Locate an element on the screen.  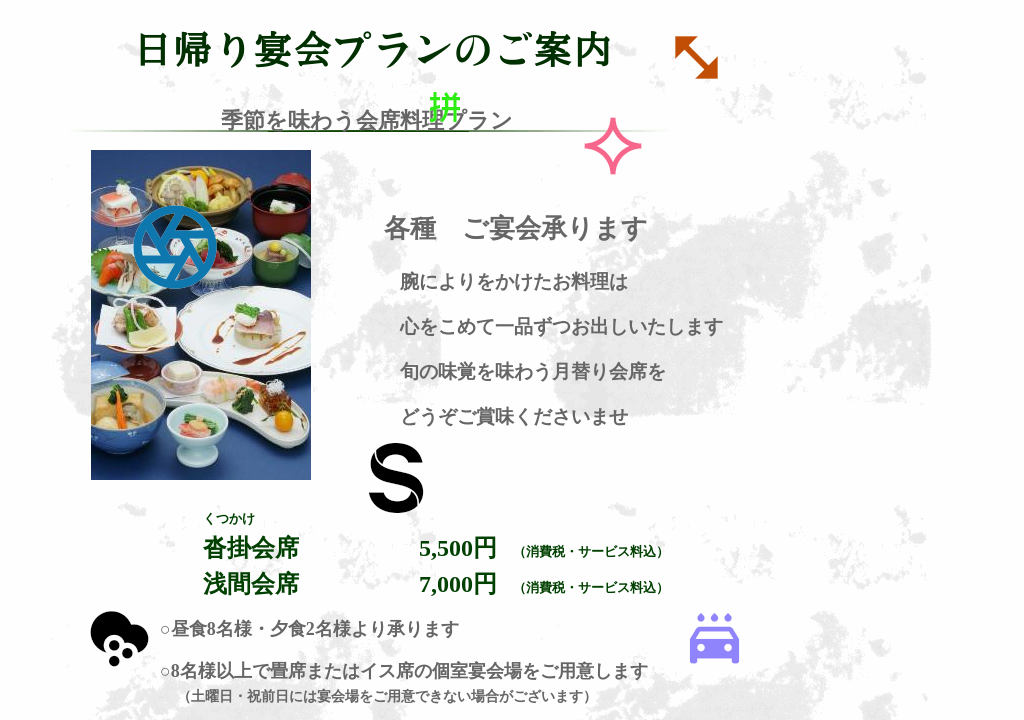
navigate to Sanity CMS integration is located at coordinates (396, 478).